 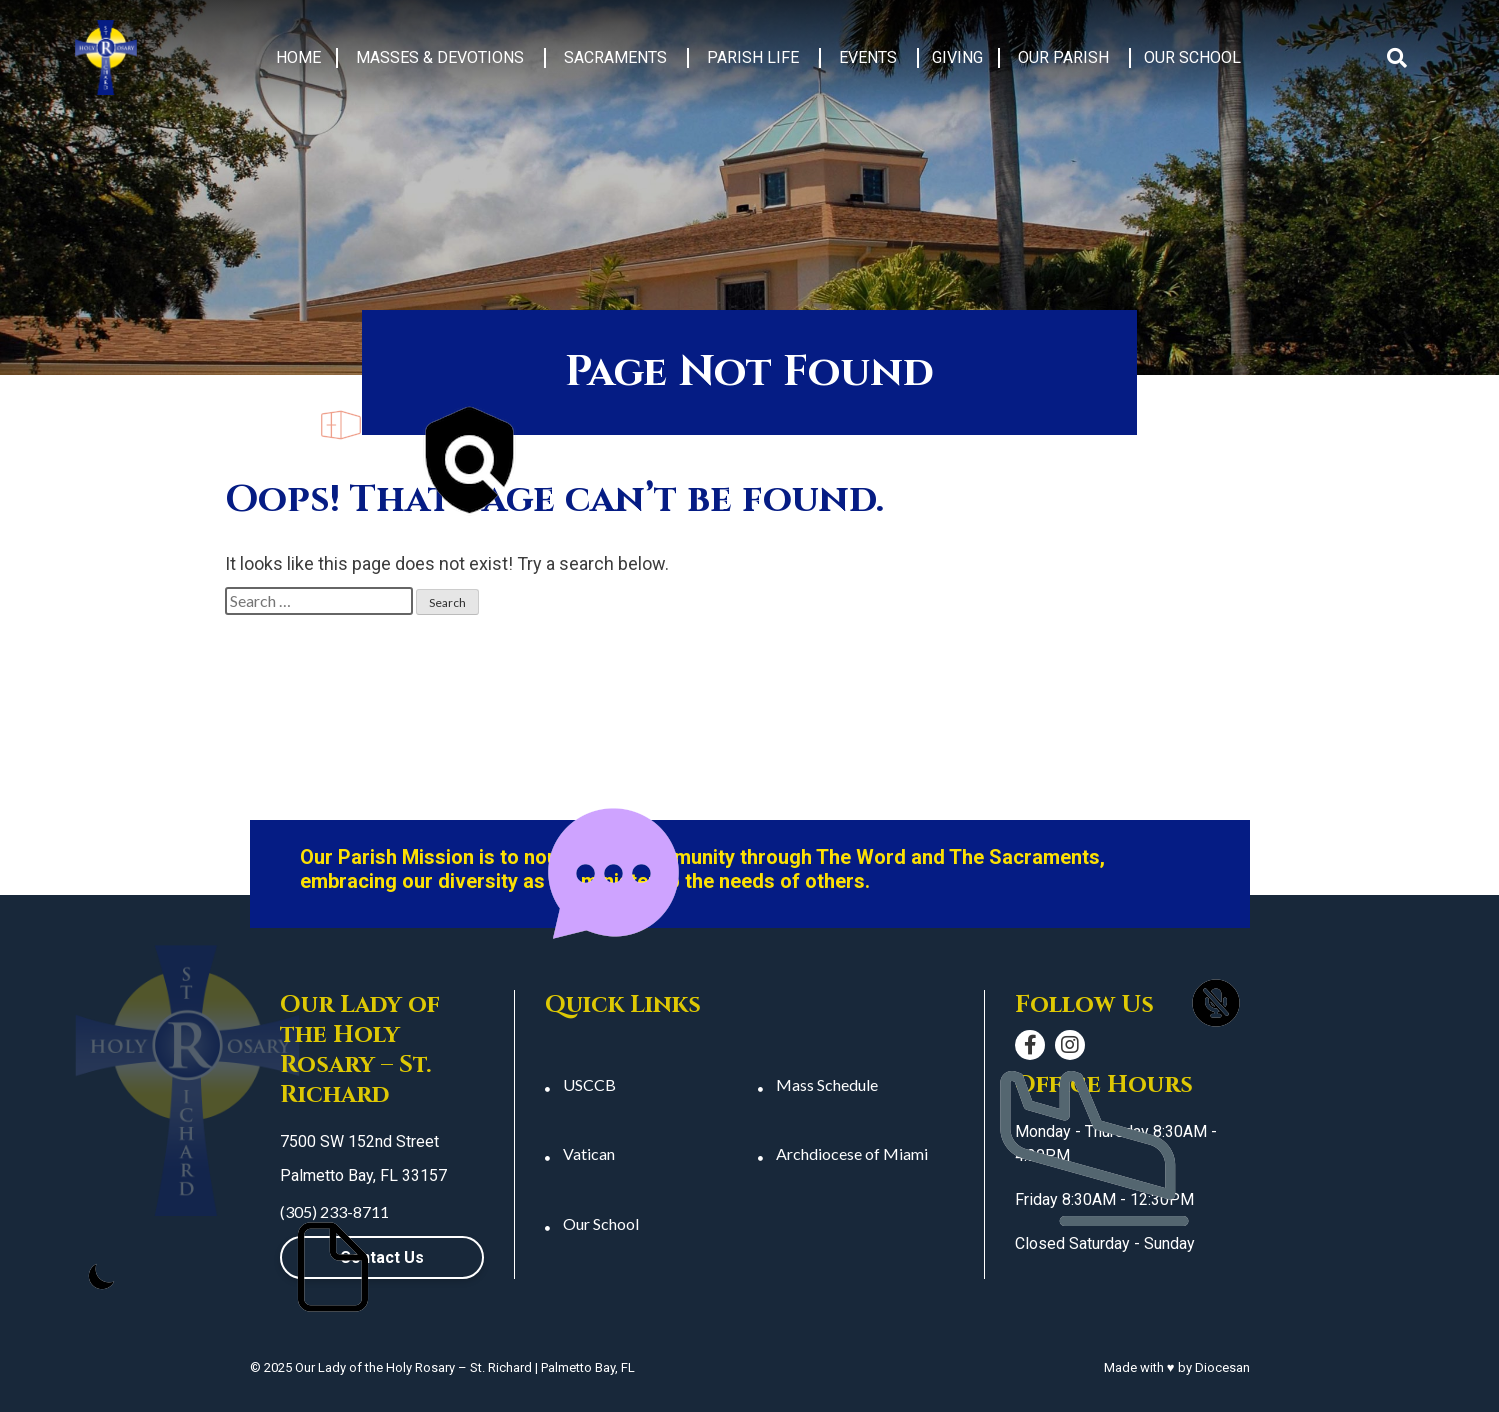 I want to click on view document details, so click(x=333, y=1267).